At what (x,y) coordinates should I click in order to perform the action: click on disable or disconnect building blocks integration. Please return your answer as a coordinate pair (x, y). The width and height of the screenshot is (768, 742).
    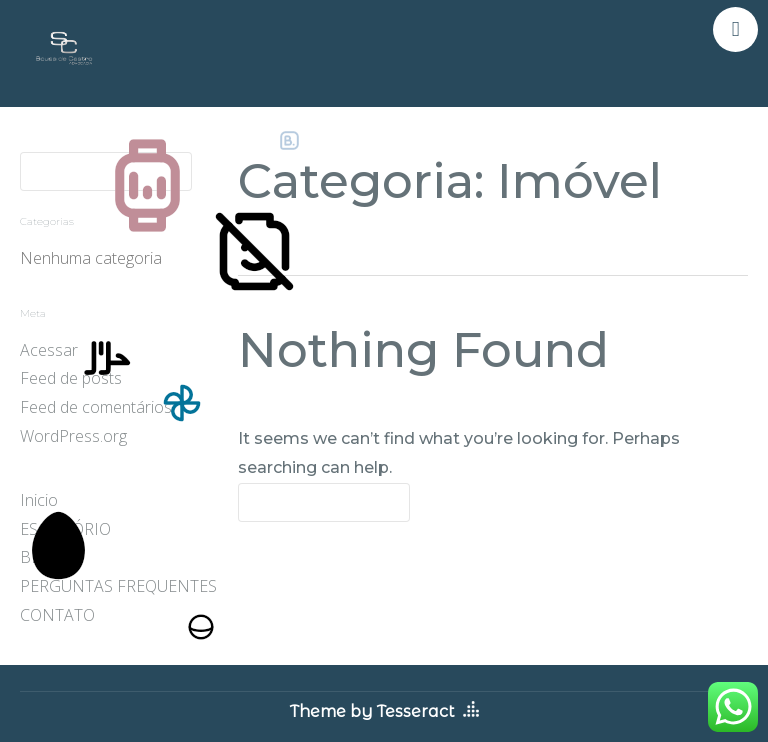
    Looking at the image, I should click on (254, 251).